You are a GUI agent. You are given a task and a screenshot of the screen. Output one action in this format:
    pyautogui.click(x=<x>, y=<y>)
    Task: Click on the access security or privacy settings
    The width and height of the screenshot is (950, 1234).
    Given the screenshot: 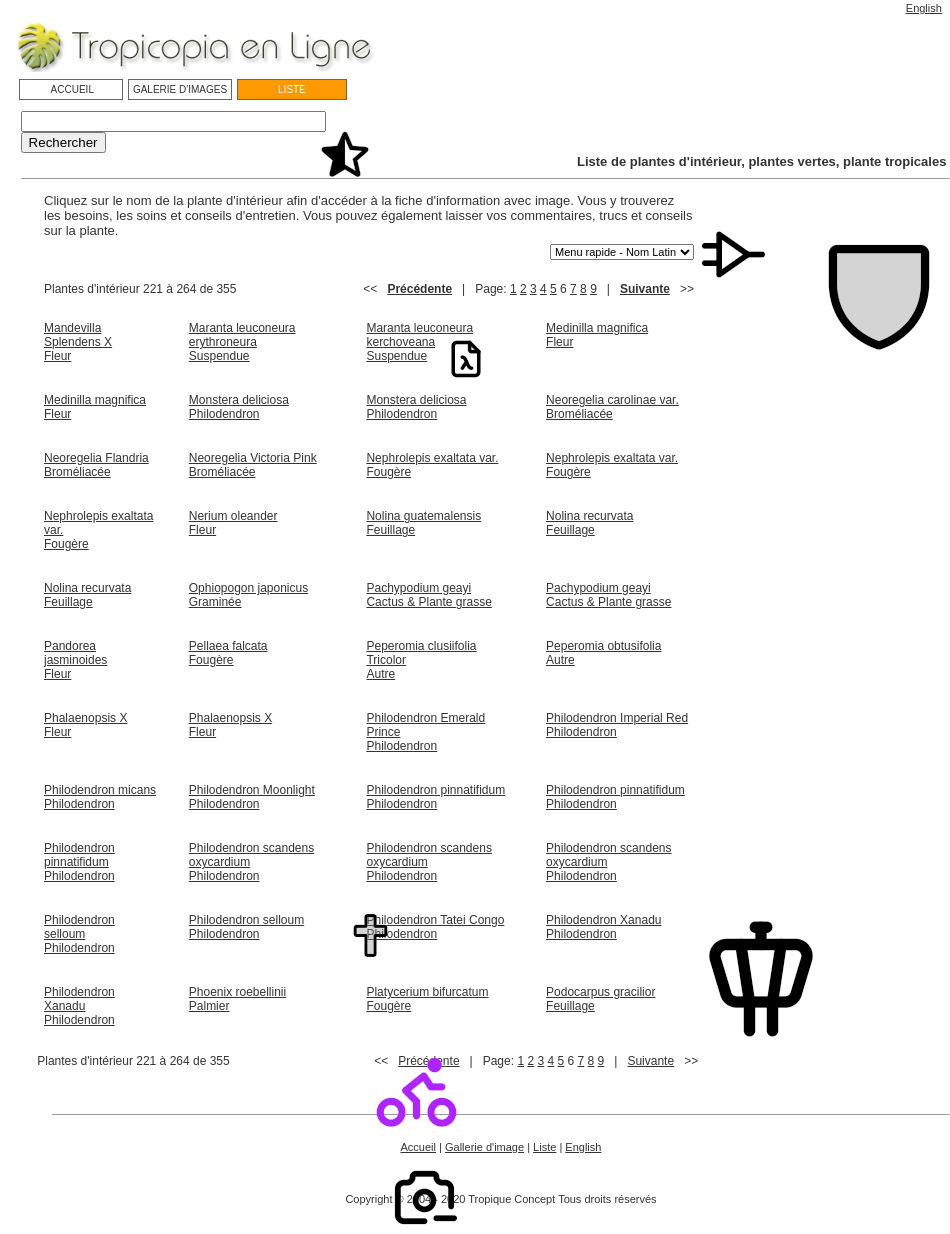 What is the action you would take?
    pyautogui.click(x=879, y=291)
    